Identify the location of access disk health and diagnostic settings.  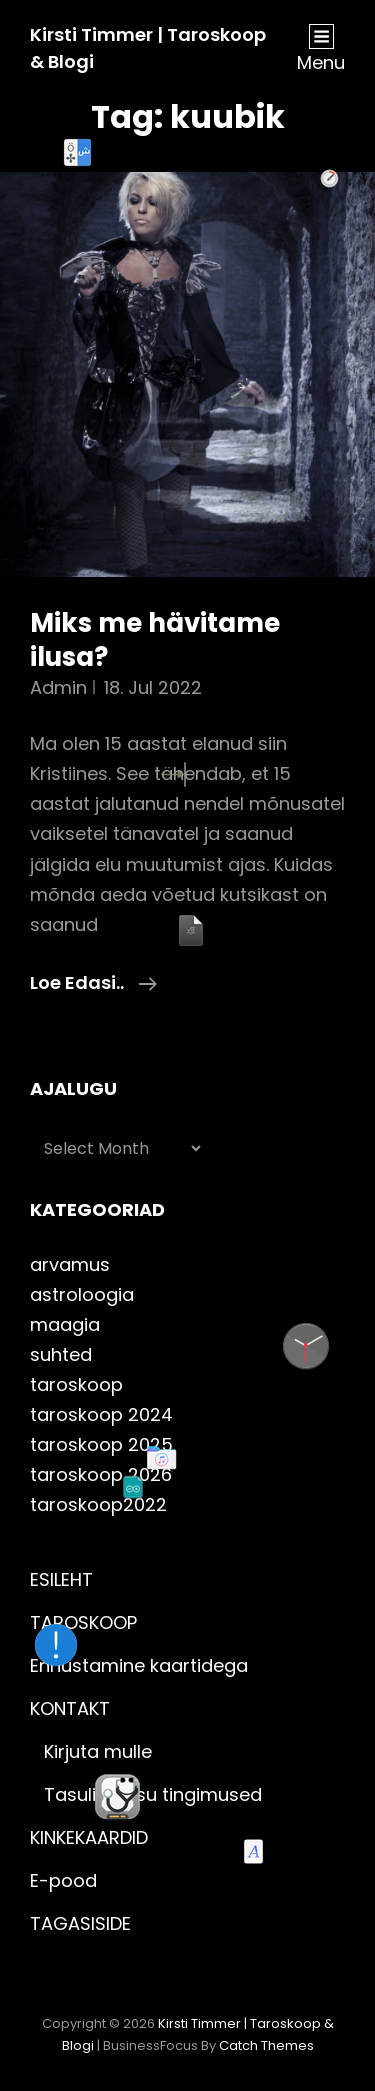
(117, 1797).